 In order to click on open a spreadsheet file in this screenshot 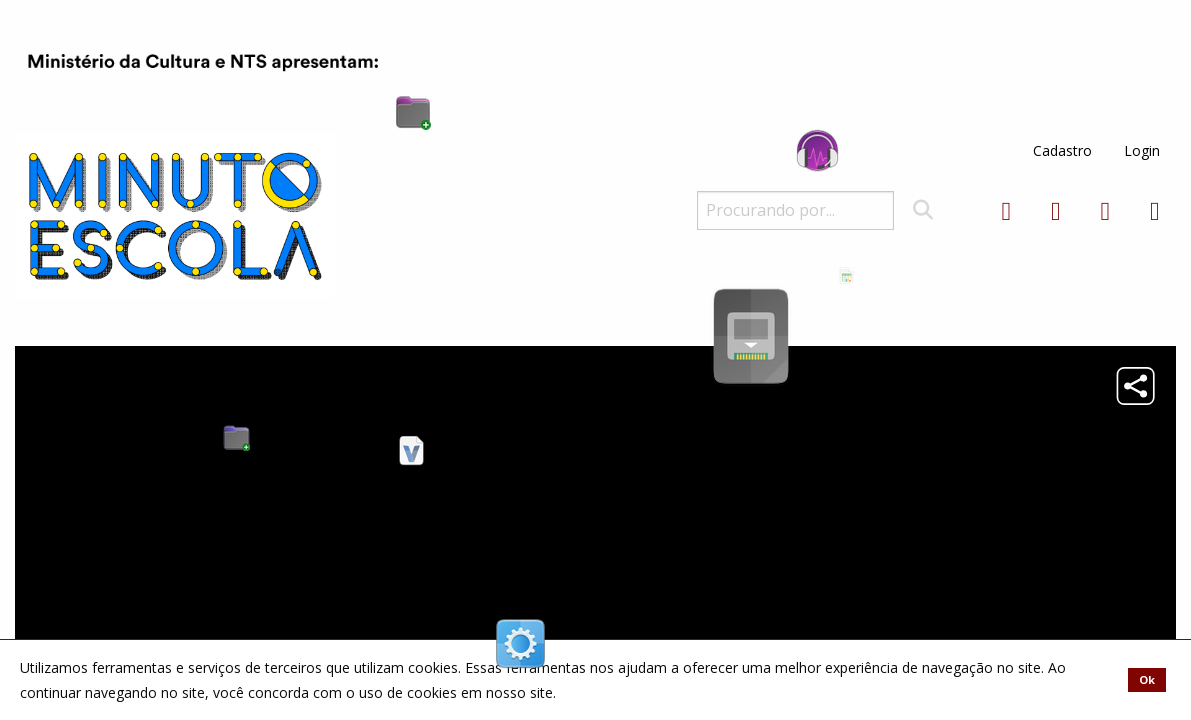, I will do `click(846, 275)`.